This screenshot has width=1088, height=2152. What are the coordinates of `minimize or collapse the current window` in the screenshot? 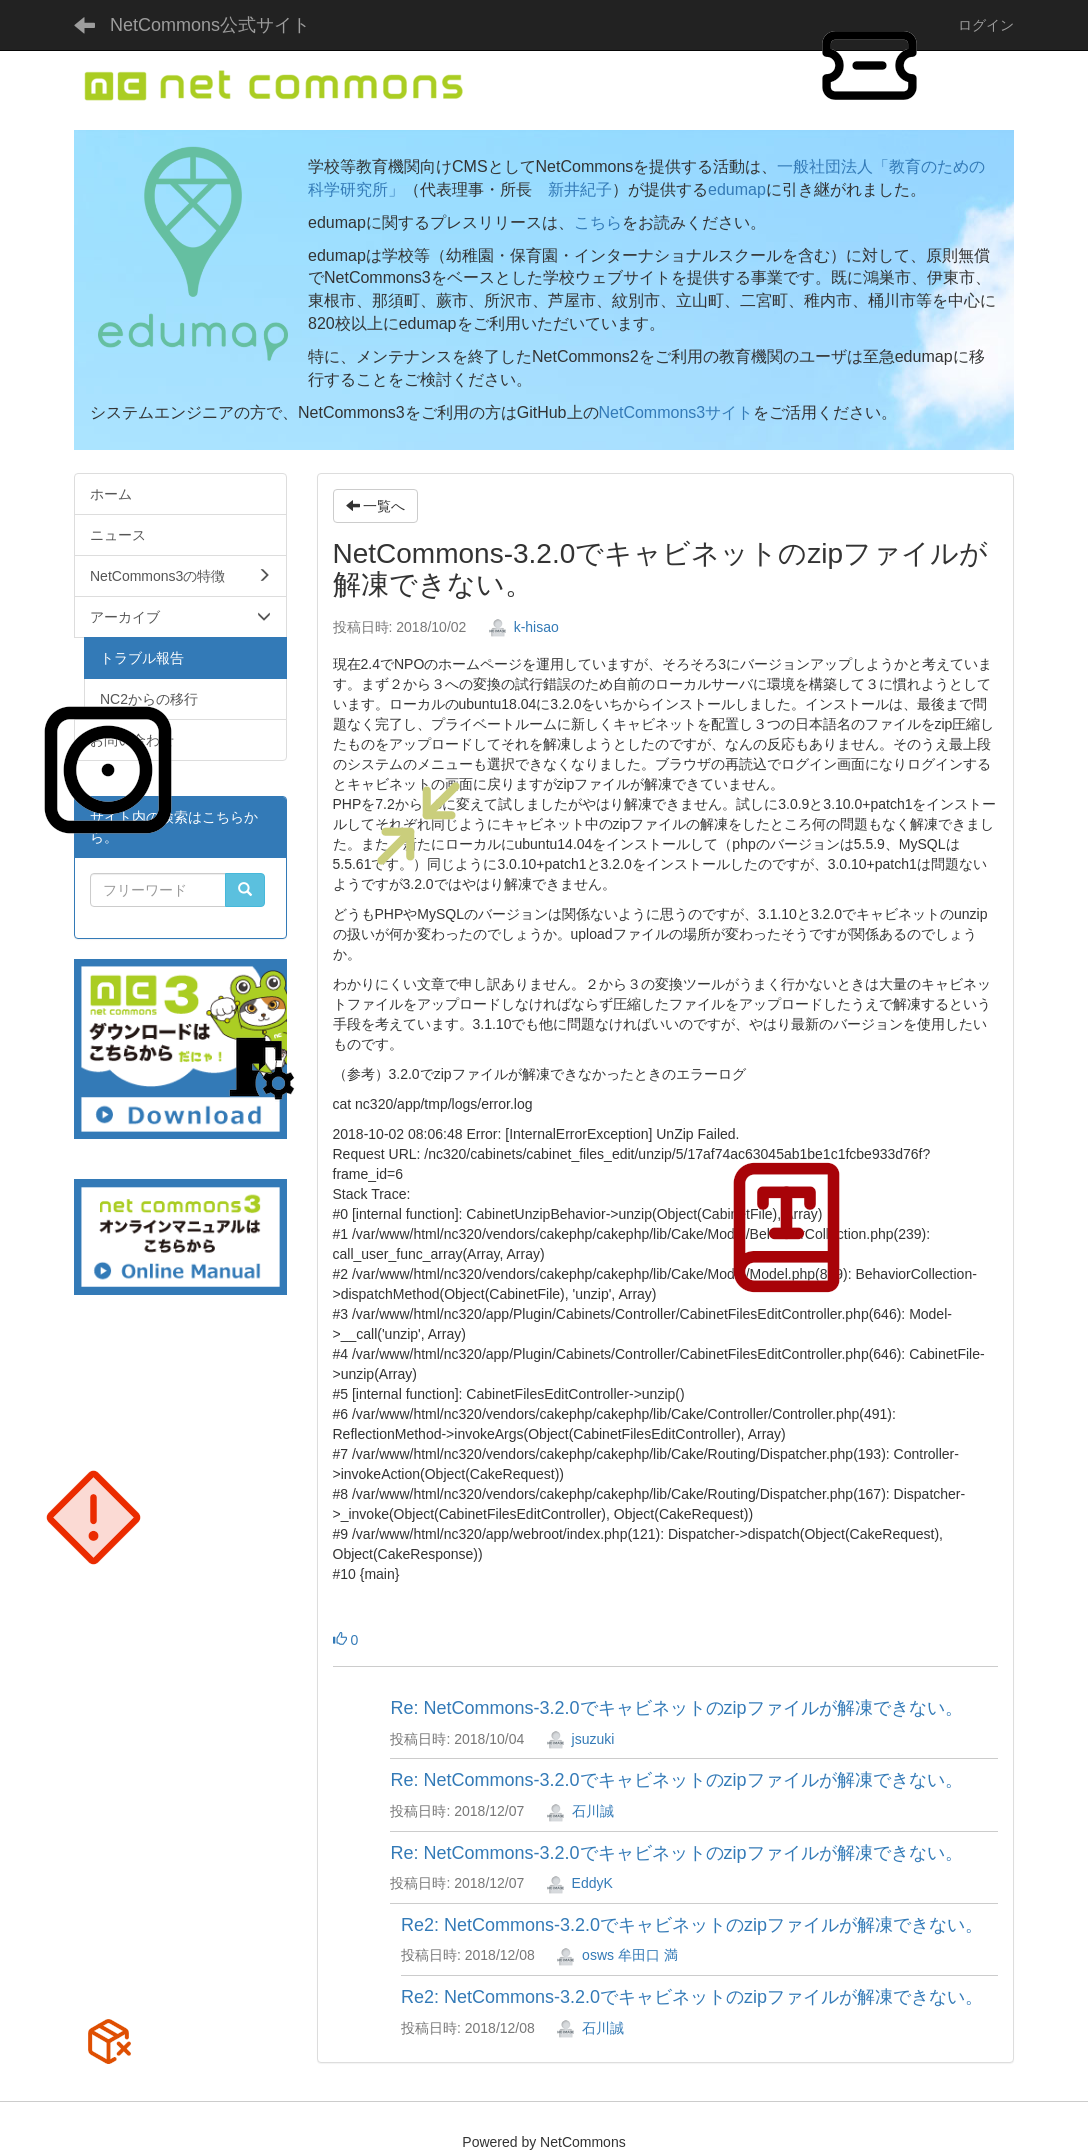 It's located at (418, 823).